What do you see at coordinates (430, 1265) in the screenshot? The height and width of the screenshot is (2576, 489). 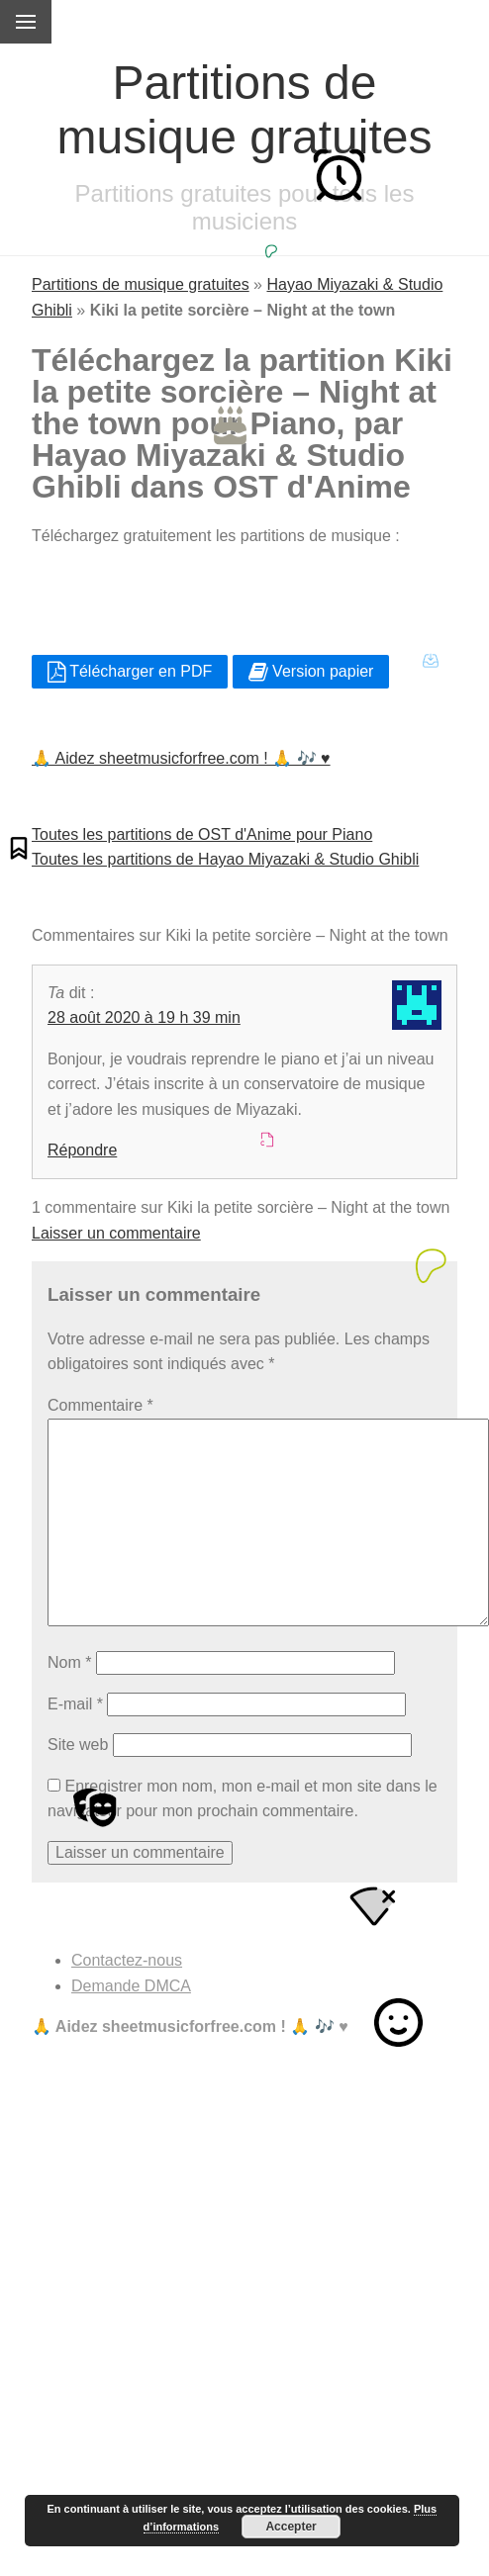 I see `link to patreon profile or page` at bounding box center [430, 1265].